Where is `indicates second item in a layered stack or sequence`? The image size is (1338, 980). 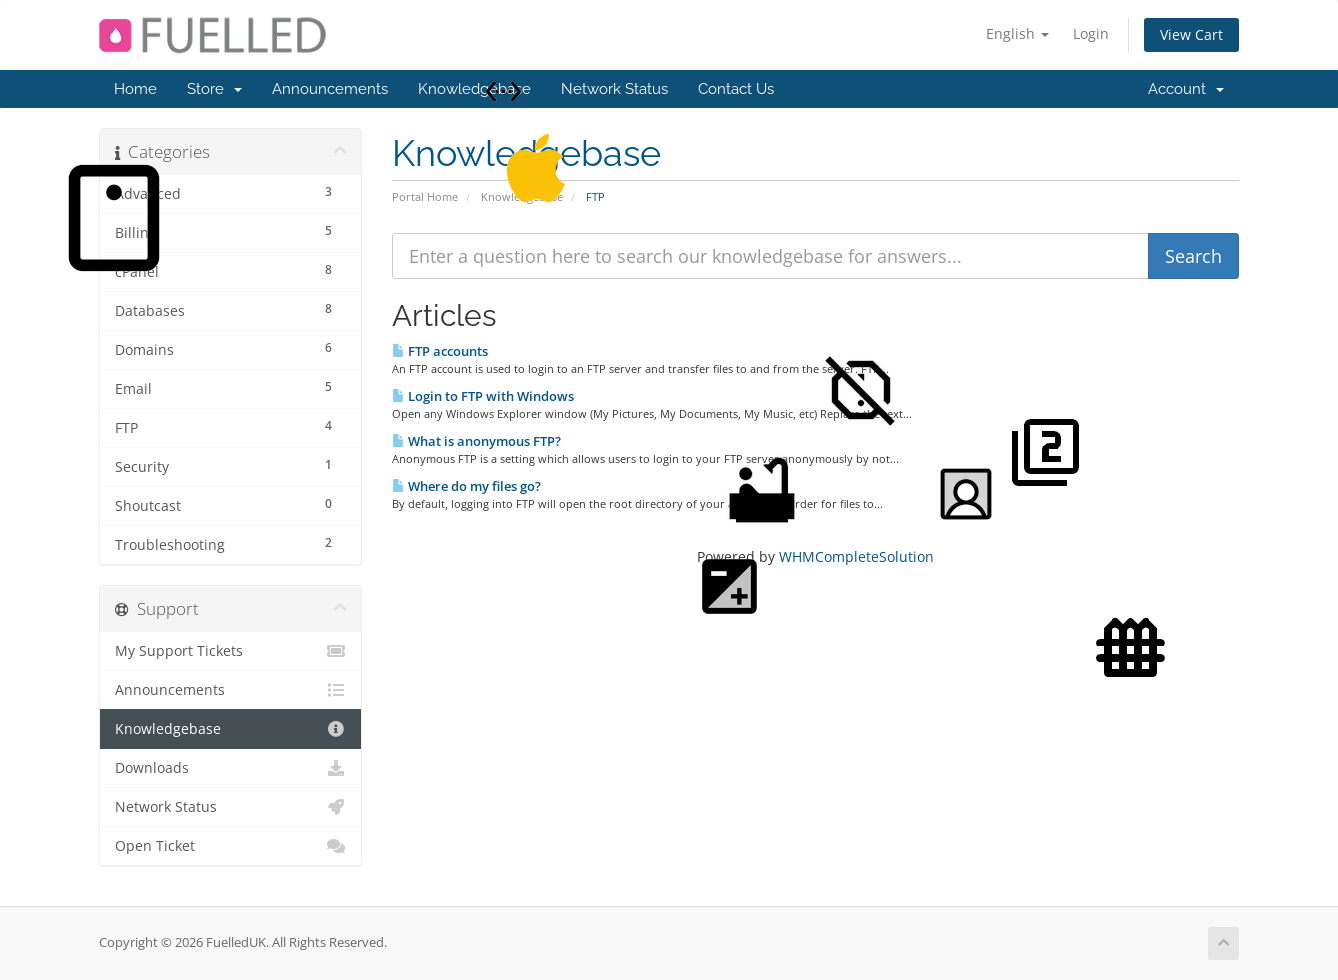 indicates second item in a layered stack or sequence is located at coordinates (1045, 452).